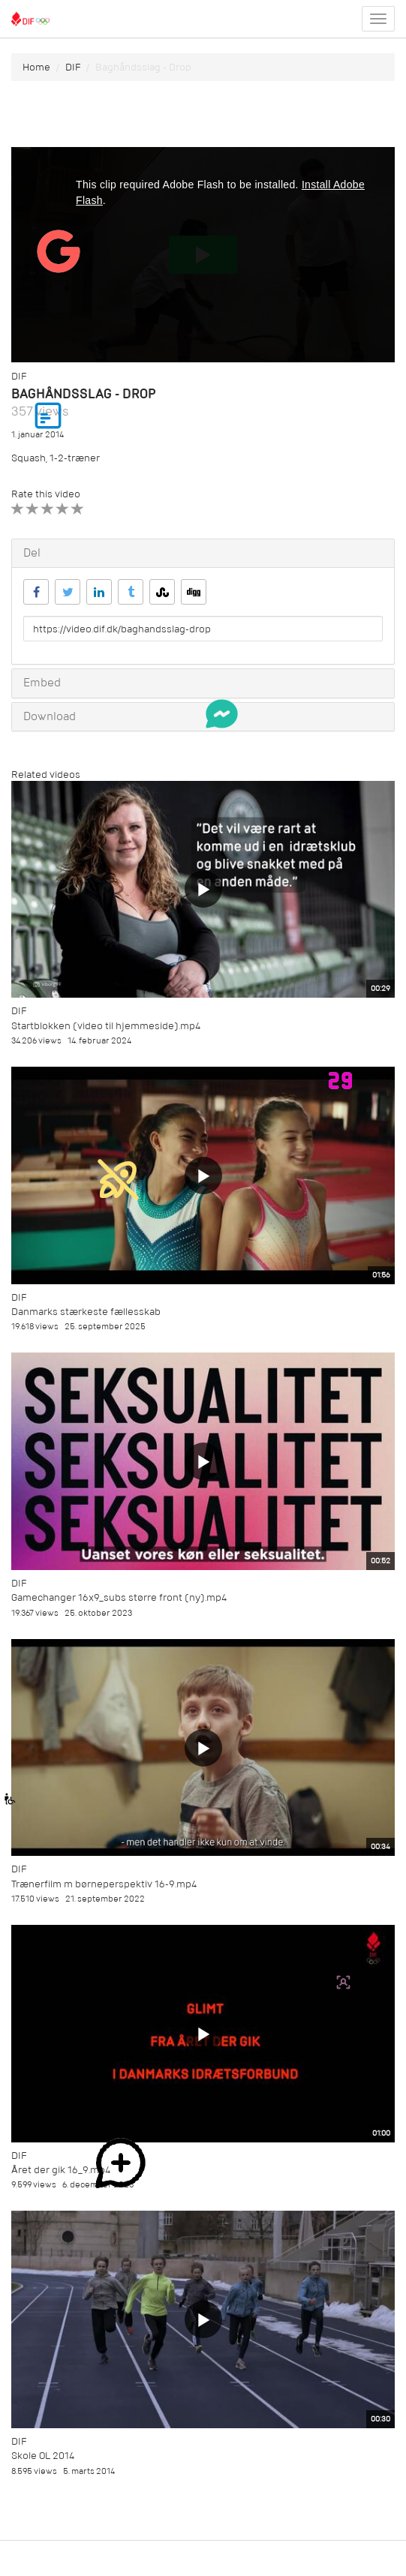 Image resolution: width=406 pixels, height=2576 pixels. What do you see at coordinates (118, 1179) in the screenshot?
I see `disable quick launch or boost feature` at bounding box center [118, 1179].